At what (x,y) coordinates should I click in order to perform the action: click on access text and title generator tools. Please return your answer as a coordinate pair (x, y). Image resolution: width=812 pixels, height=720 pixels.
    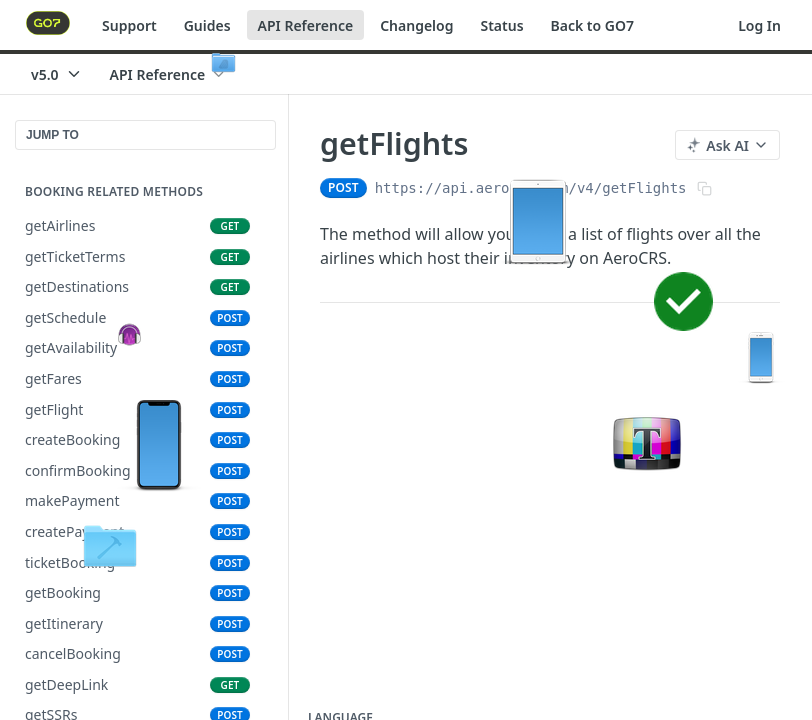
    Looking at the image, I should click on (647, 447).